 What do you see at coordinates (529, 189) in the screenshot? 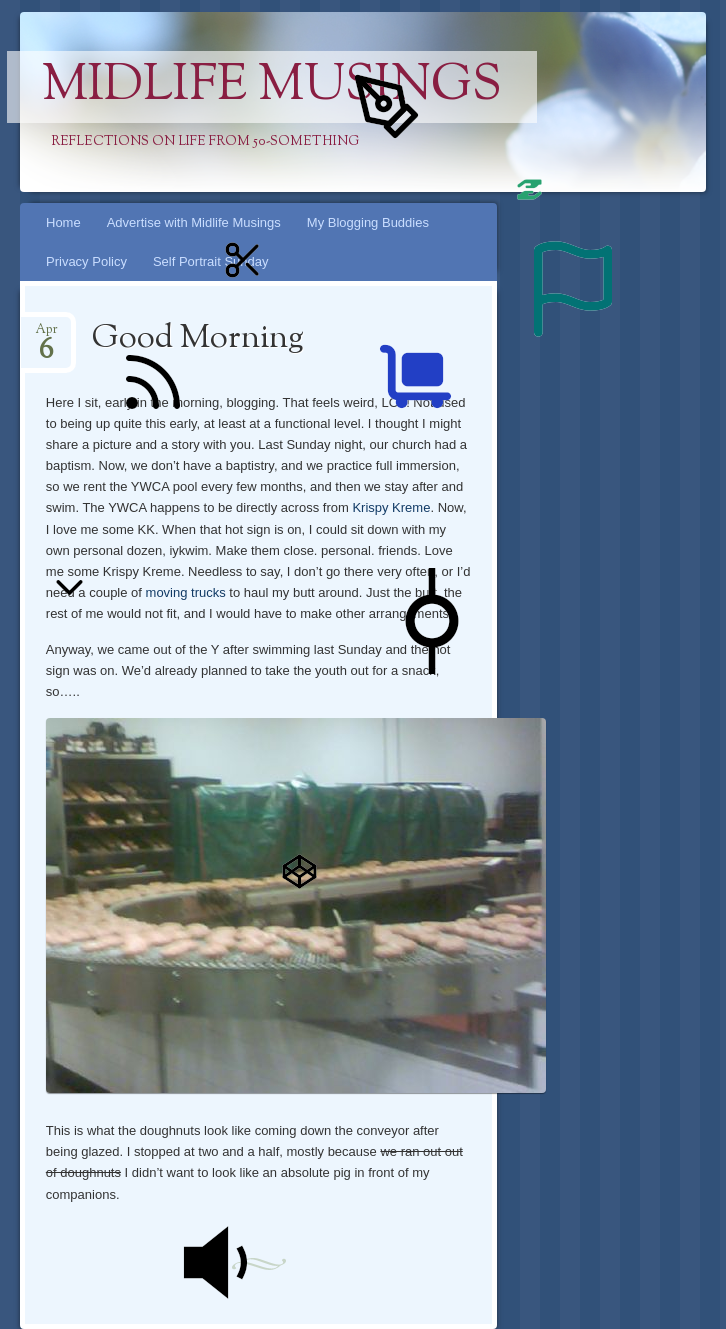
I see `indicates partnership or collaboration features` at bounding box center [529, 189].